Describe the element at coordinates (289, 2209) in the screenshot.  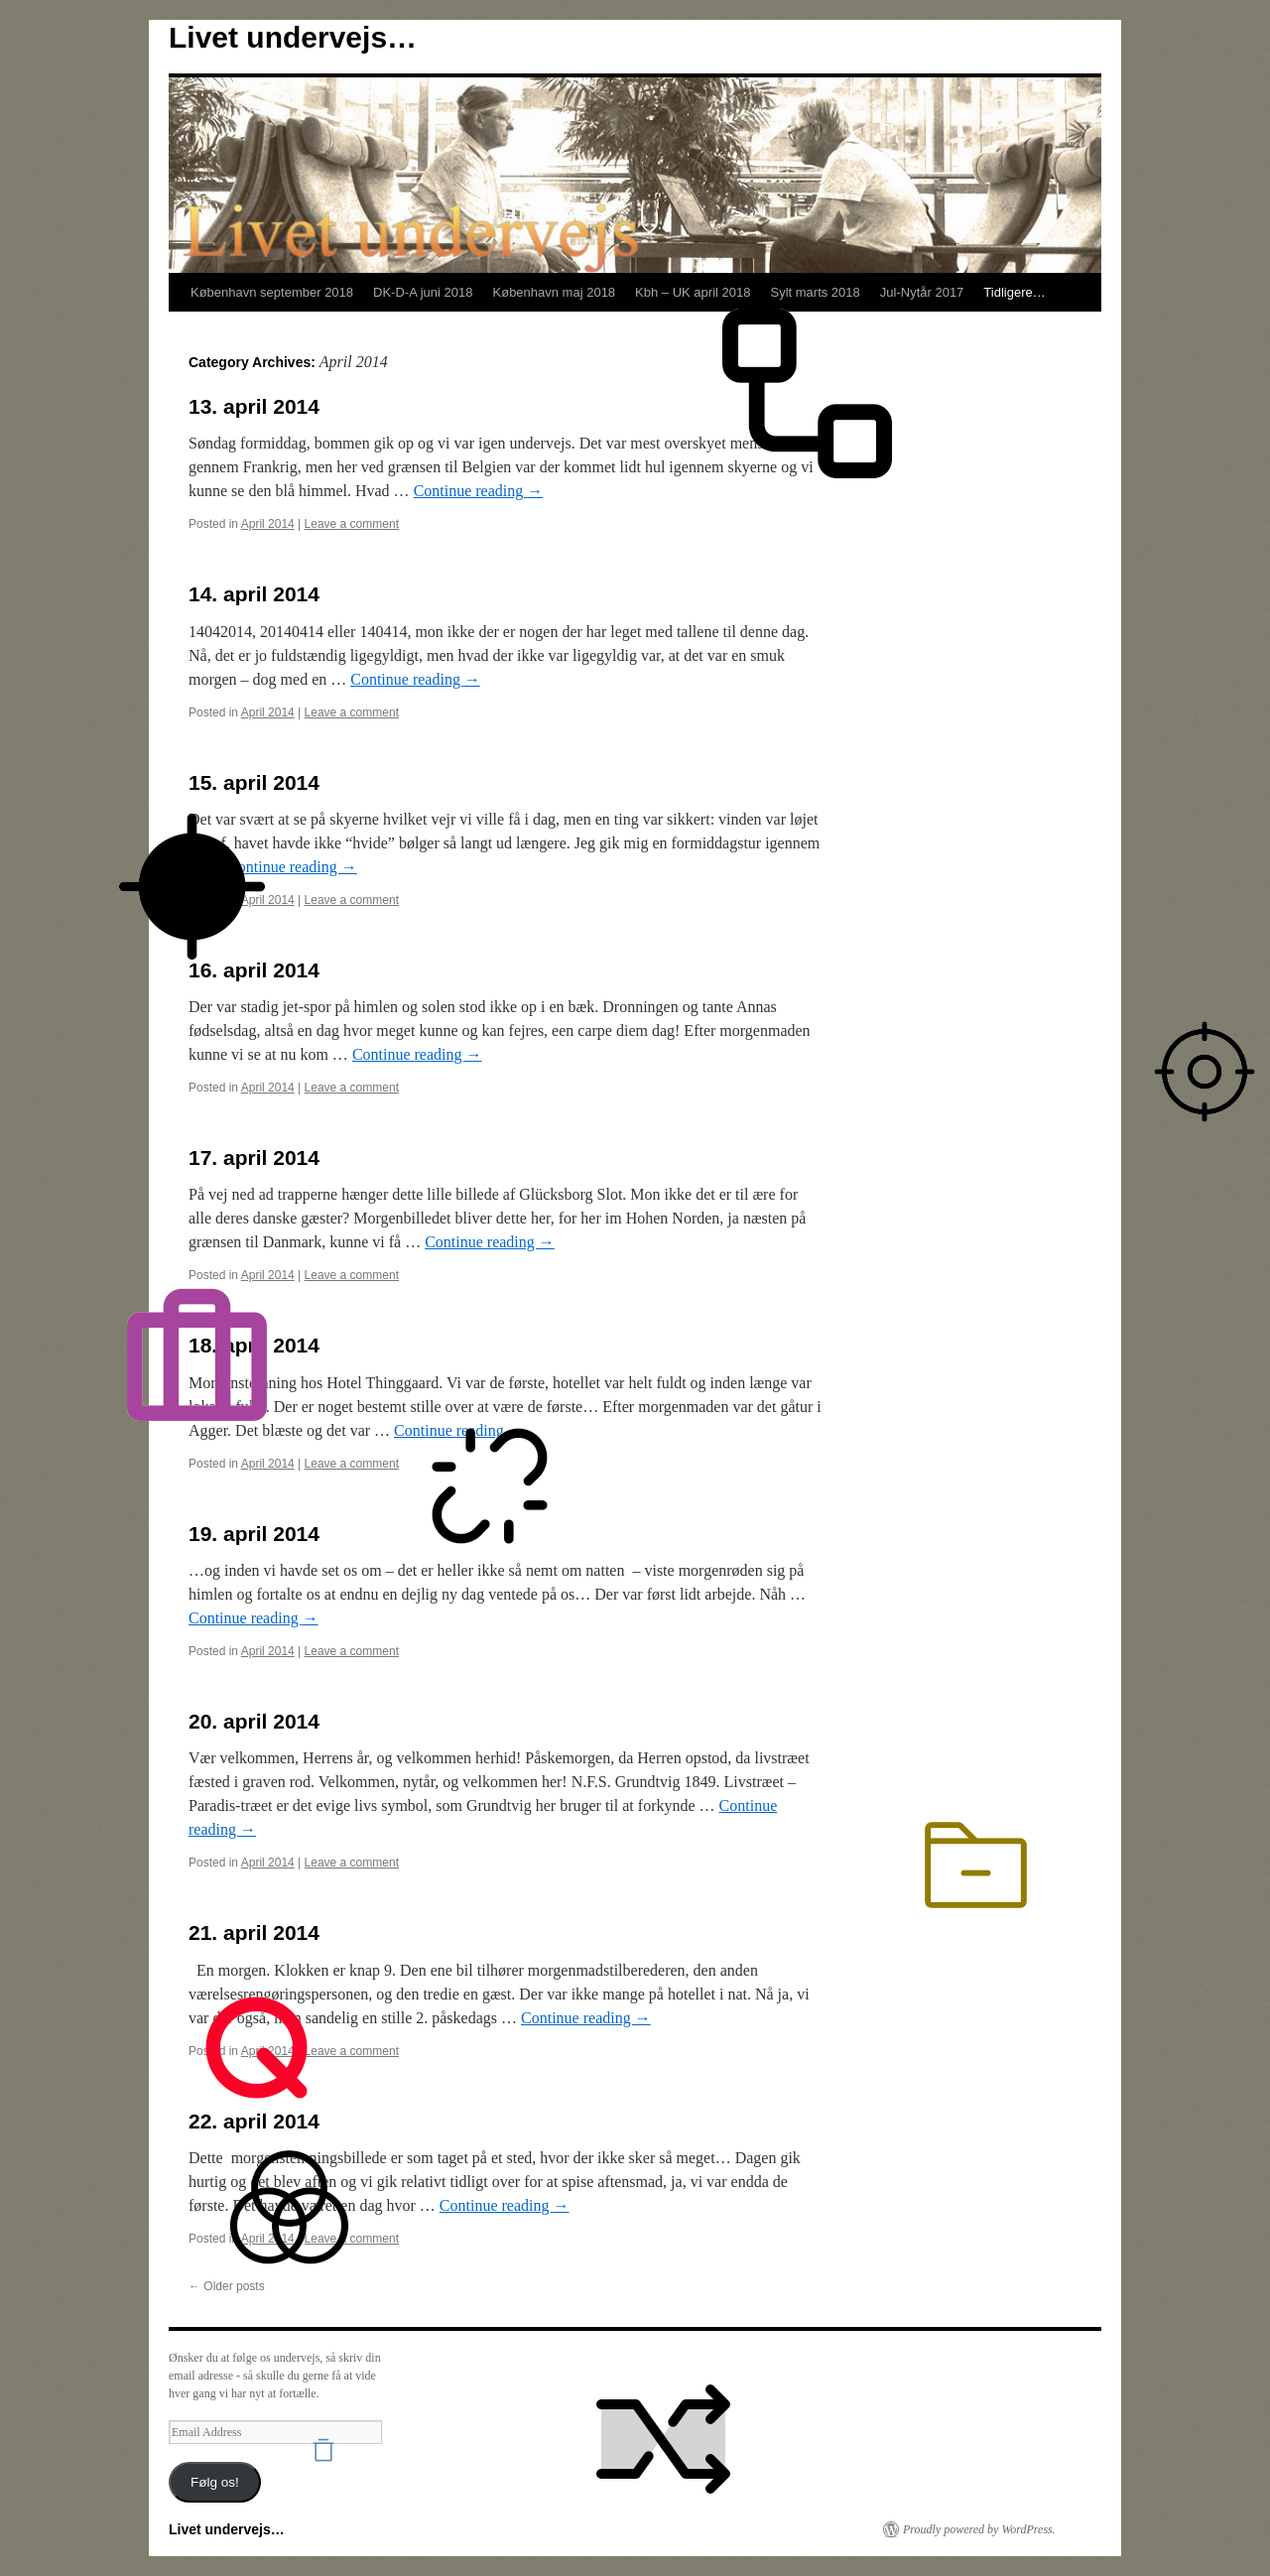
I see `view overlapping data or shared elements` at that location.